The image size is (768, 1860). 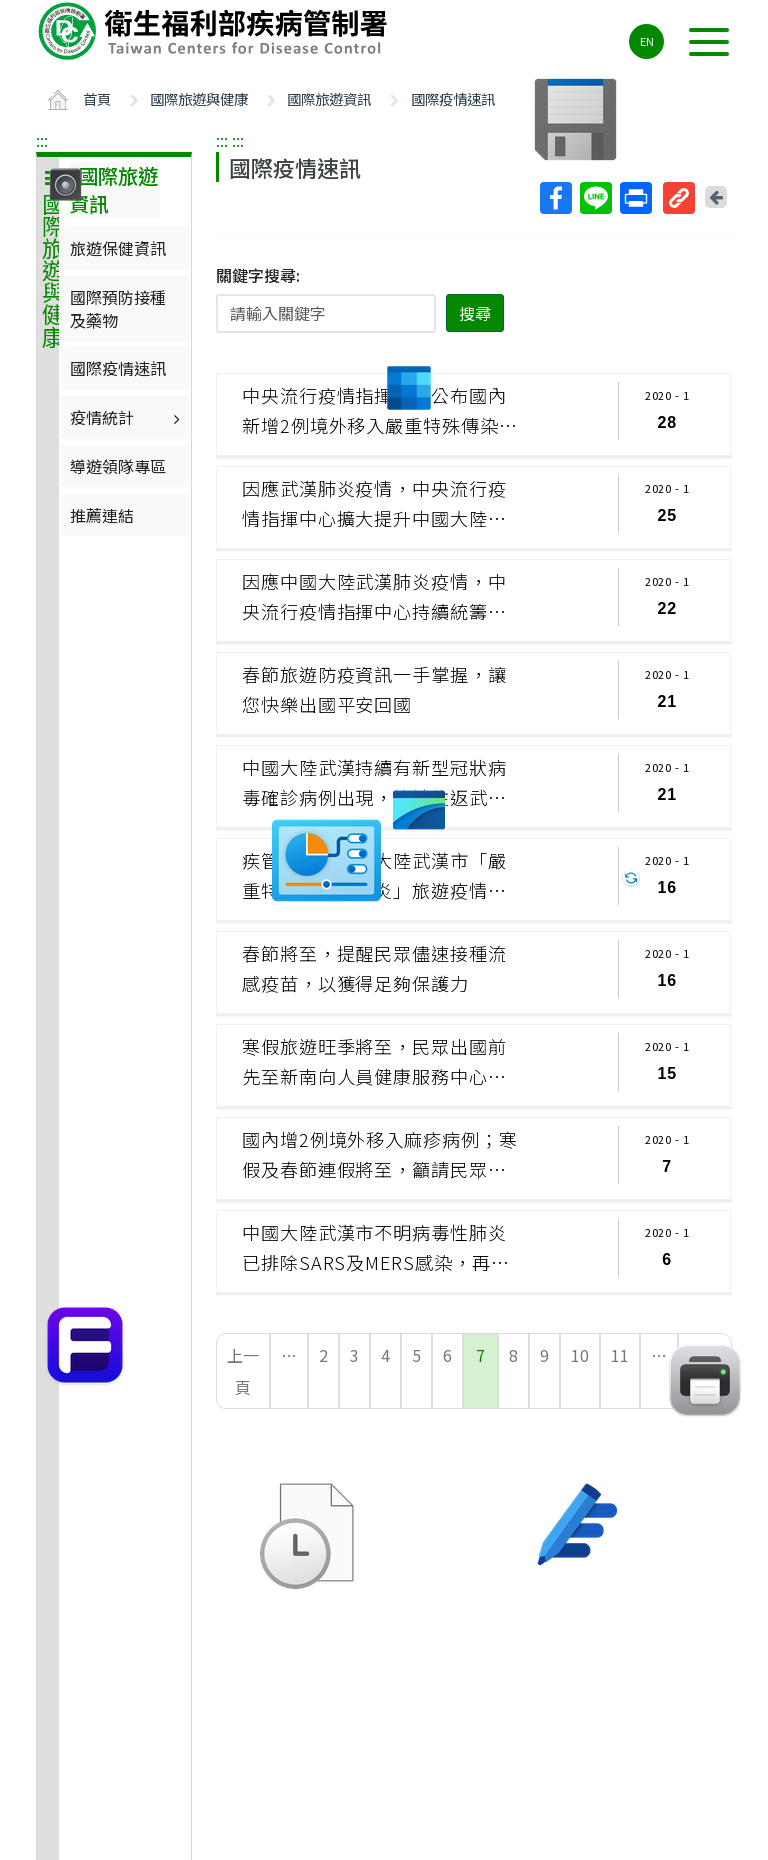 What do you see at coordinates (316, 1532) in the screenshot?
I see `view file history or previous versions` at bounding box center [316, 1532].